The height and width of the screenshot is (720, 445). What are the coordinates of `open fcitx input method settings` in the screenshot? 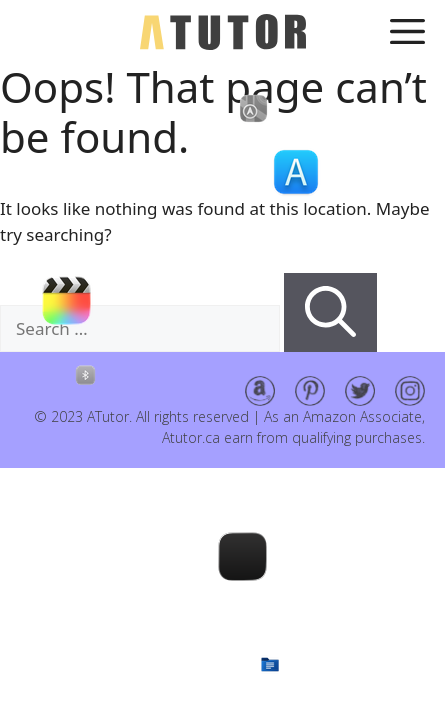 It's located at (296, 172).